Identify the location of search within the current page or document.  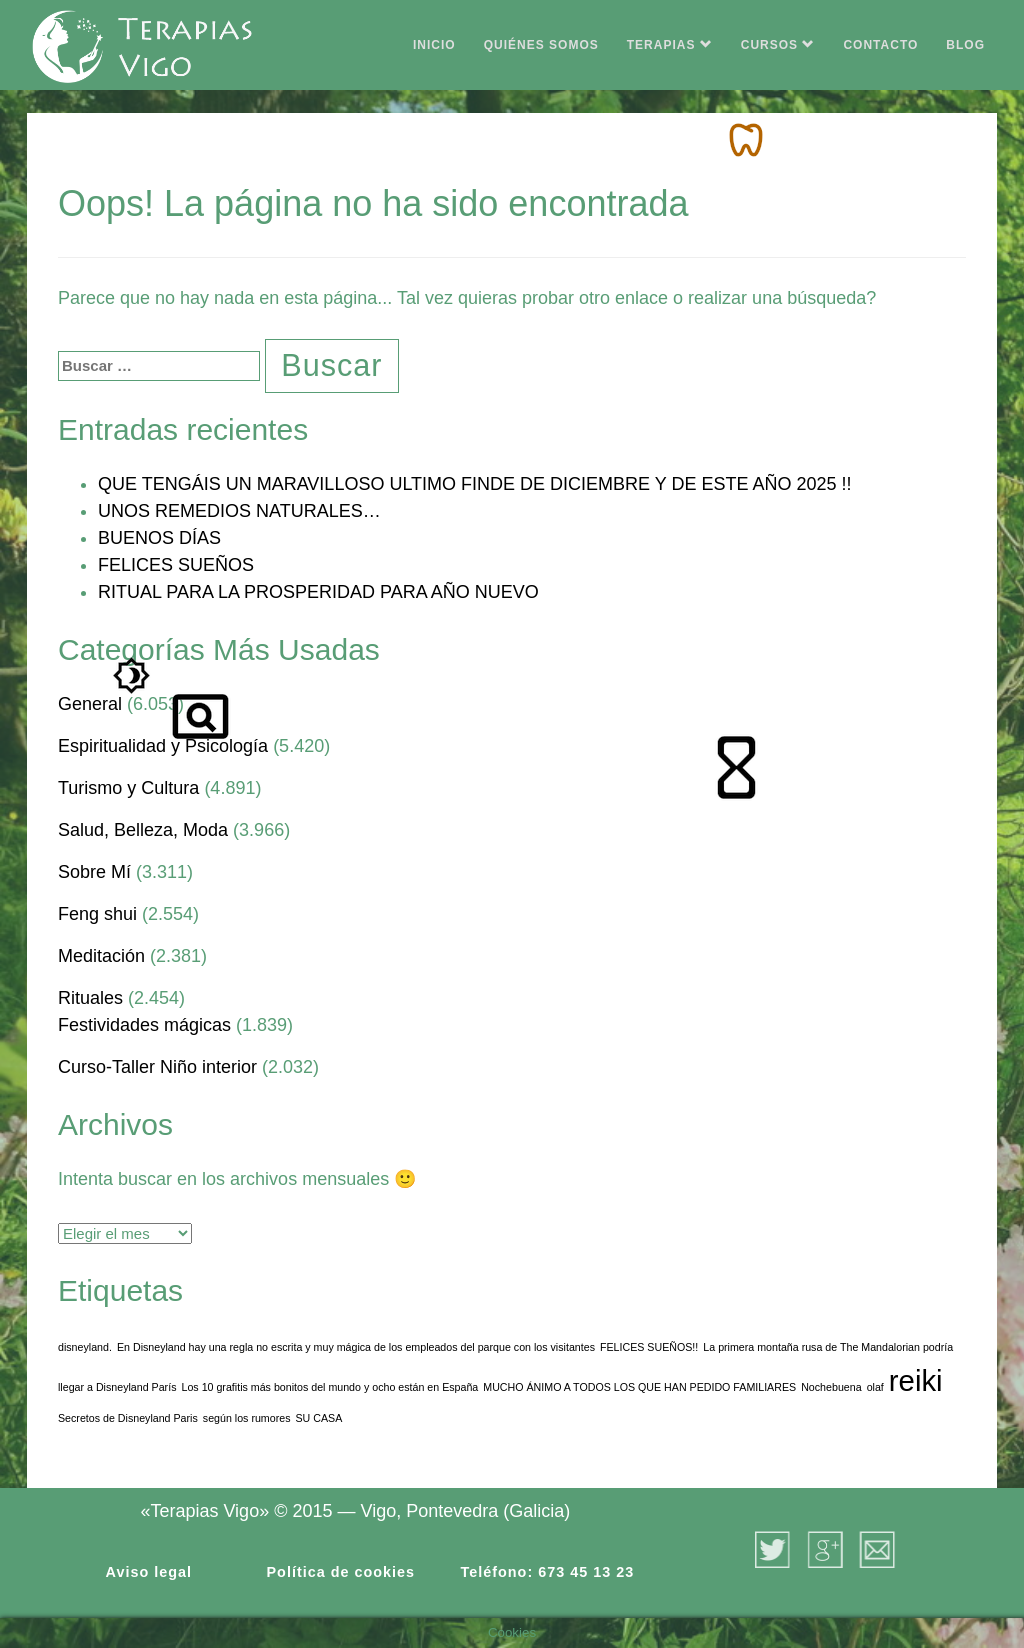
(200, 716).